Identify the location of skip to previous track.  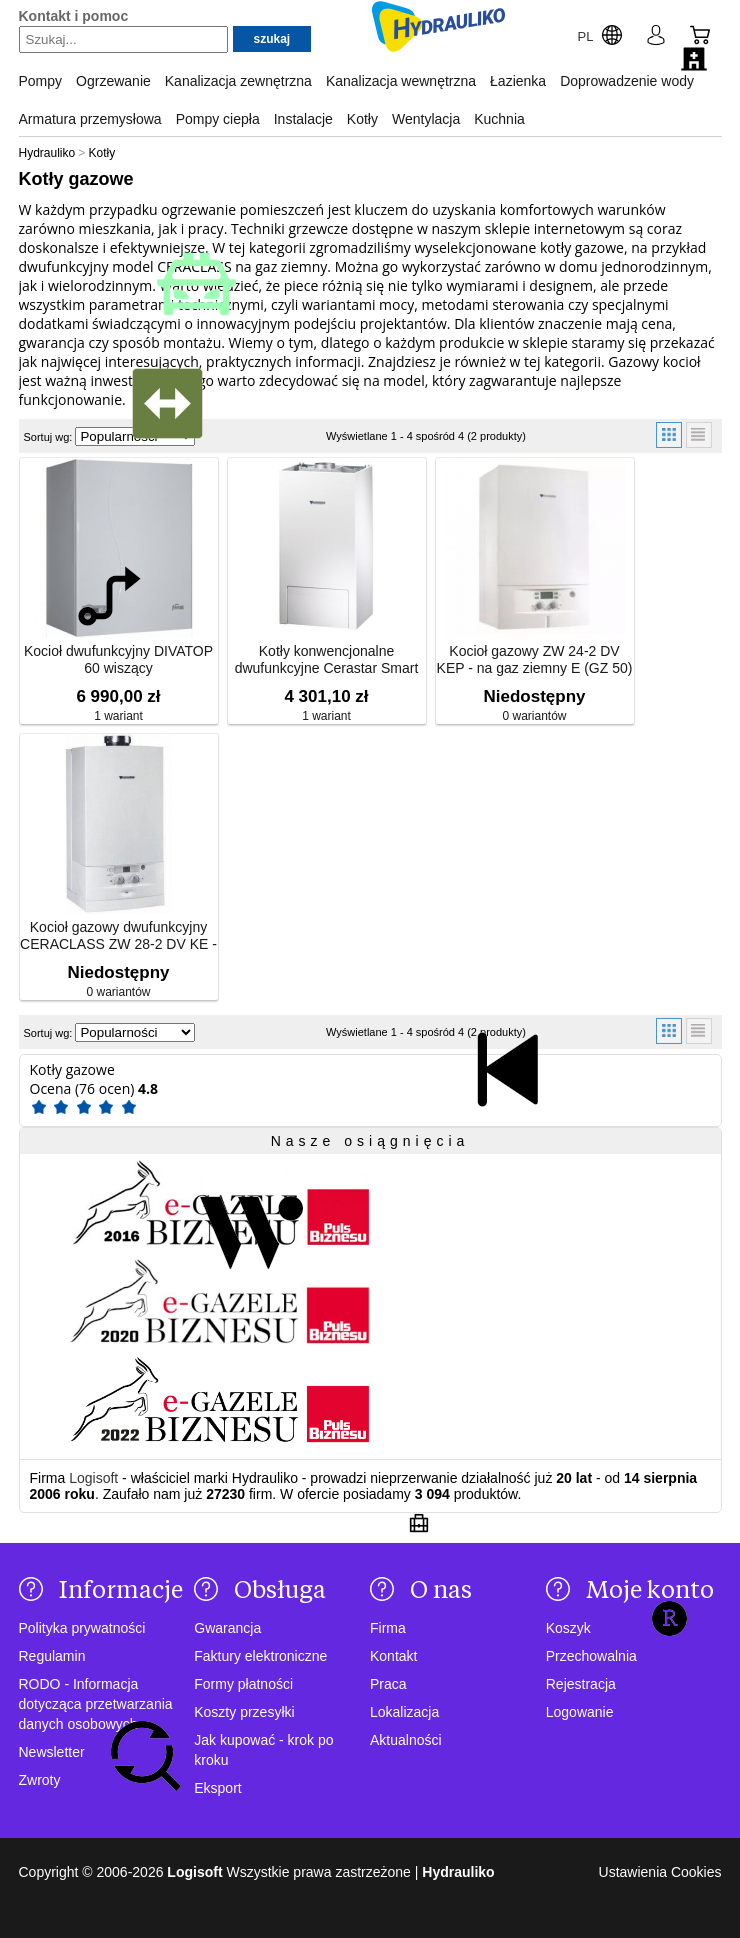
(505, 1069).